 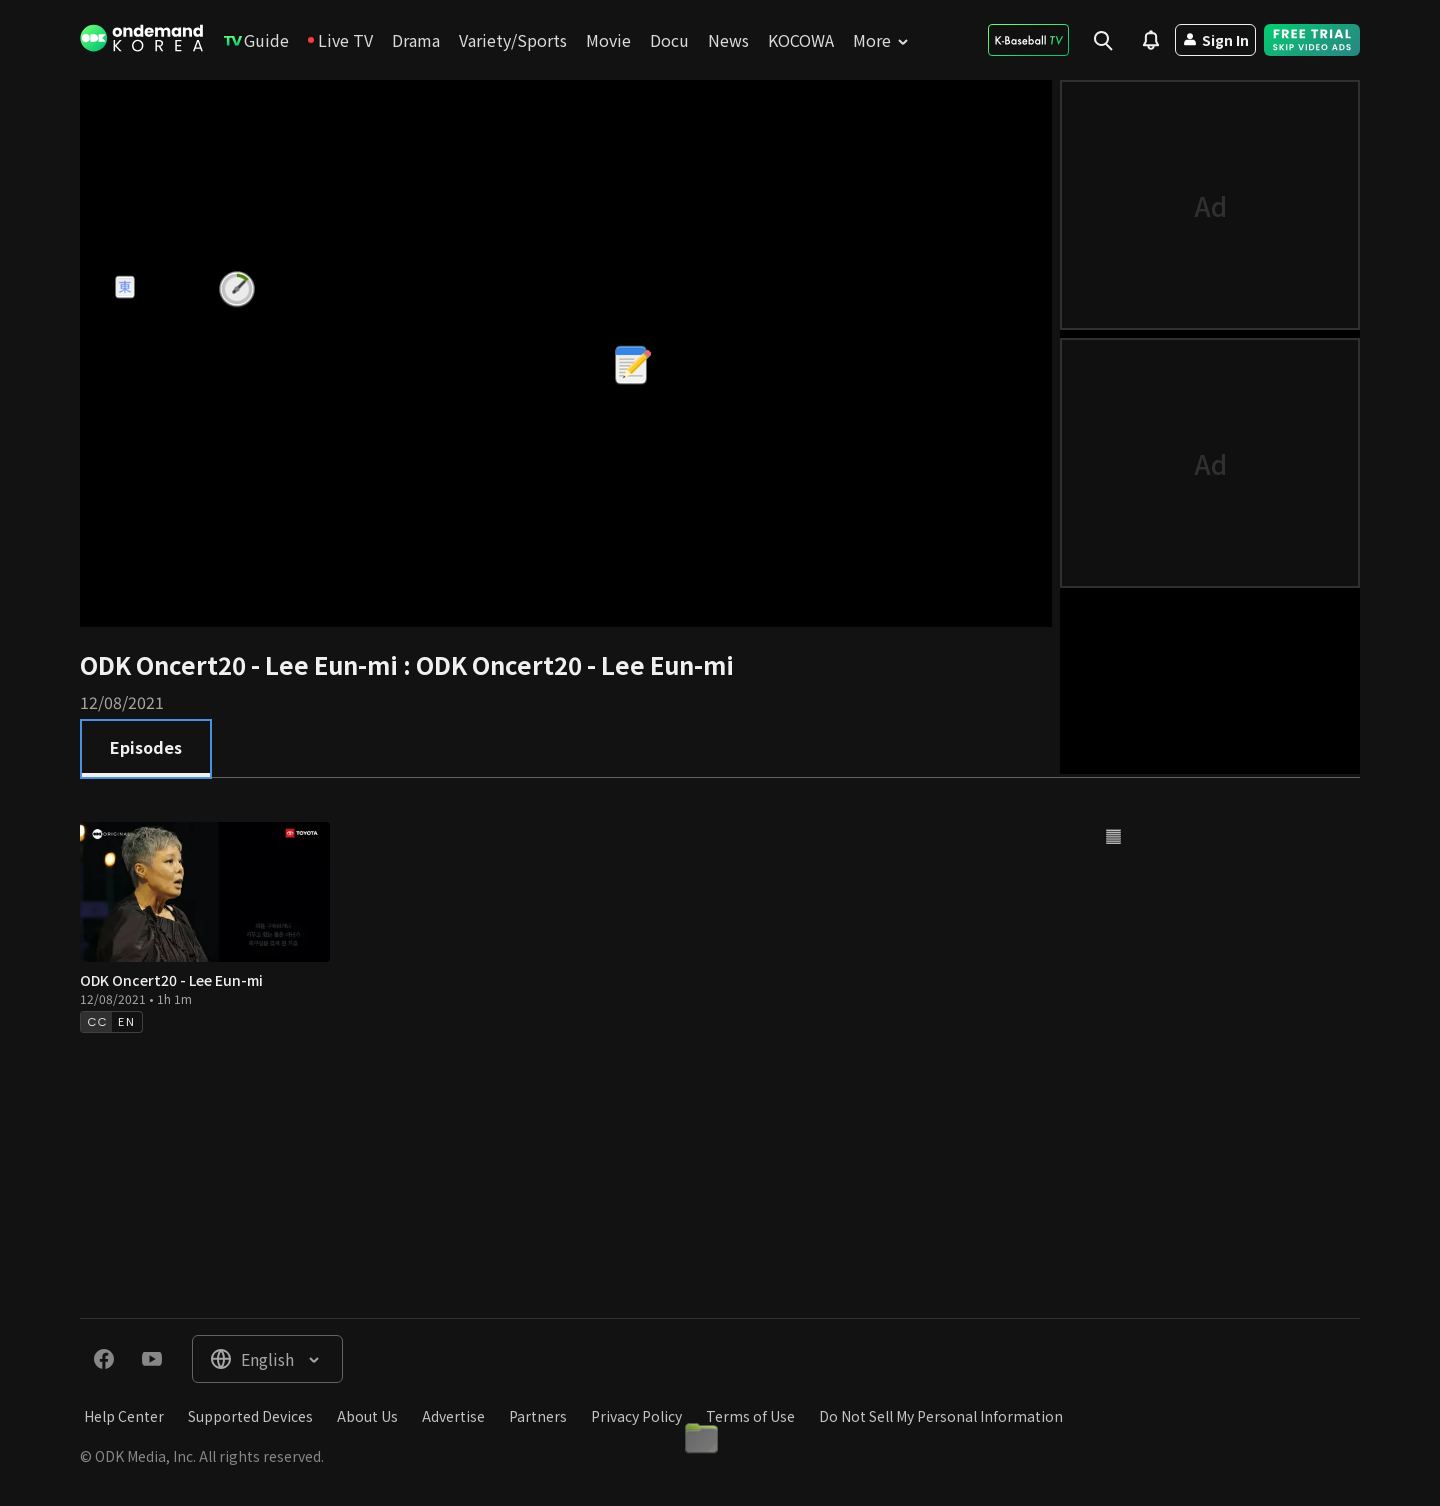 What do you see at coordinates (701, 1437) in the screenshot?
I see `access a remote or network folder` at bounding box center [701, 1437].